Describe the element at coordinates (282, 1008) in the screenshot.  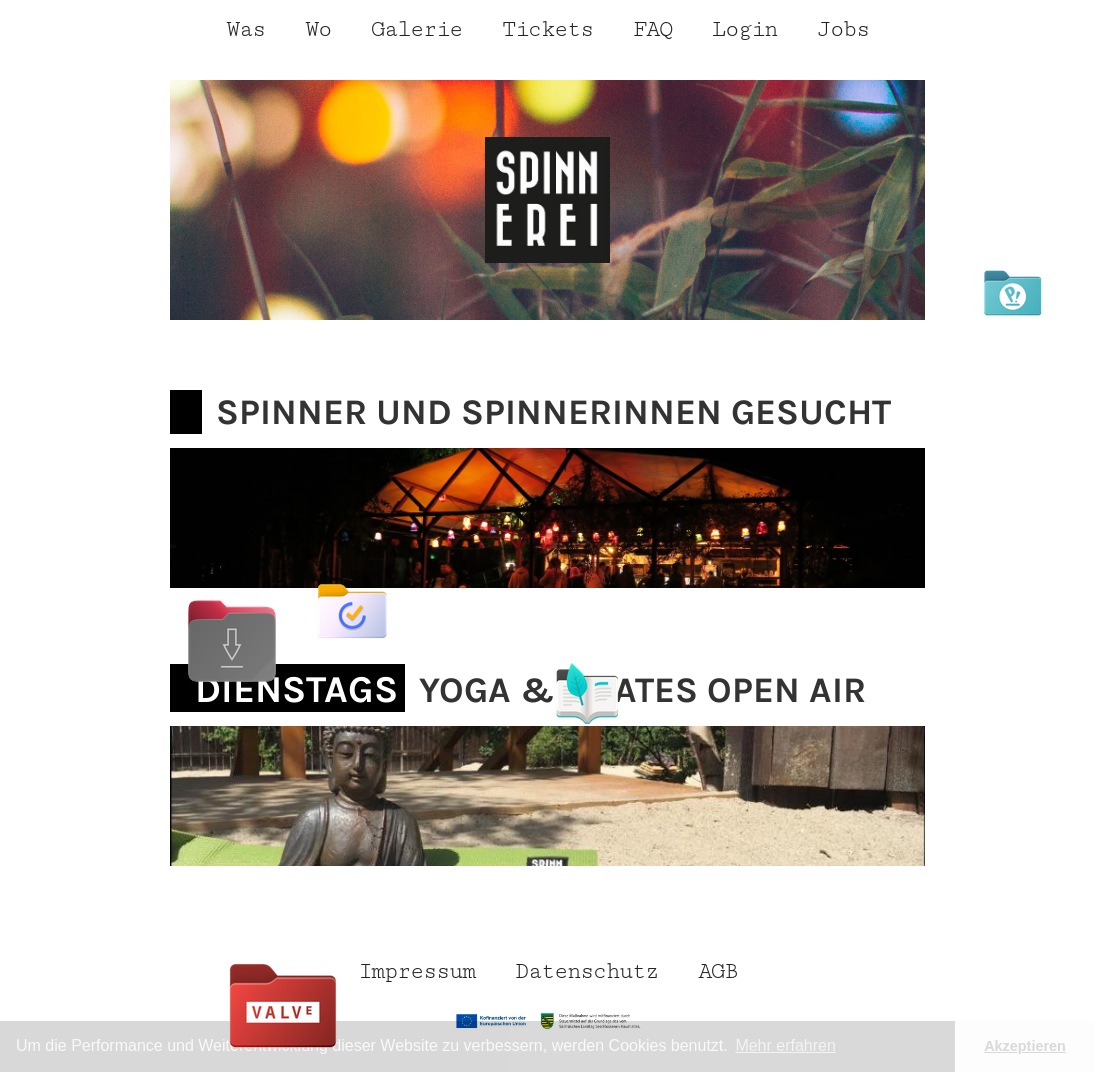
I see `folder containing Valve games or Steam content` at that location.